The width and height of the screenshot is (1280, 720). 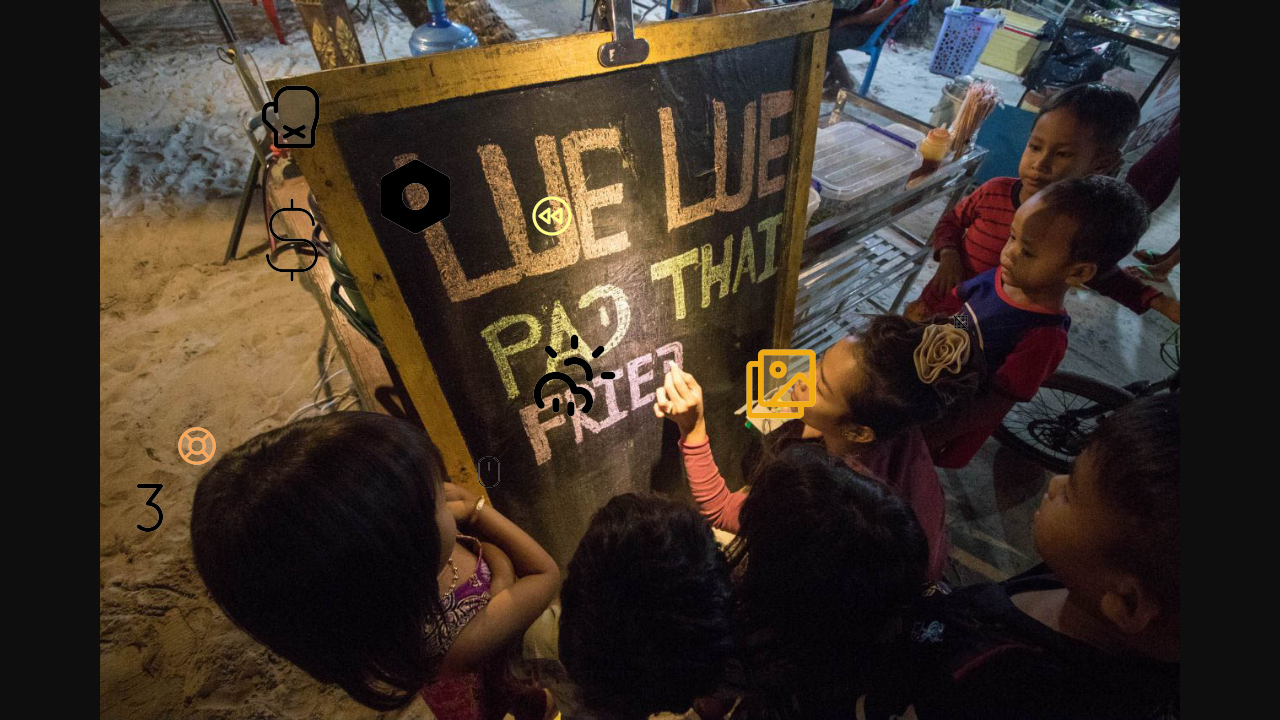 What do you see at coordinates (150, 508) in the screenshot?
I see `indicates step three in a multi-step process` at bounding box center [150, 508].